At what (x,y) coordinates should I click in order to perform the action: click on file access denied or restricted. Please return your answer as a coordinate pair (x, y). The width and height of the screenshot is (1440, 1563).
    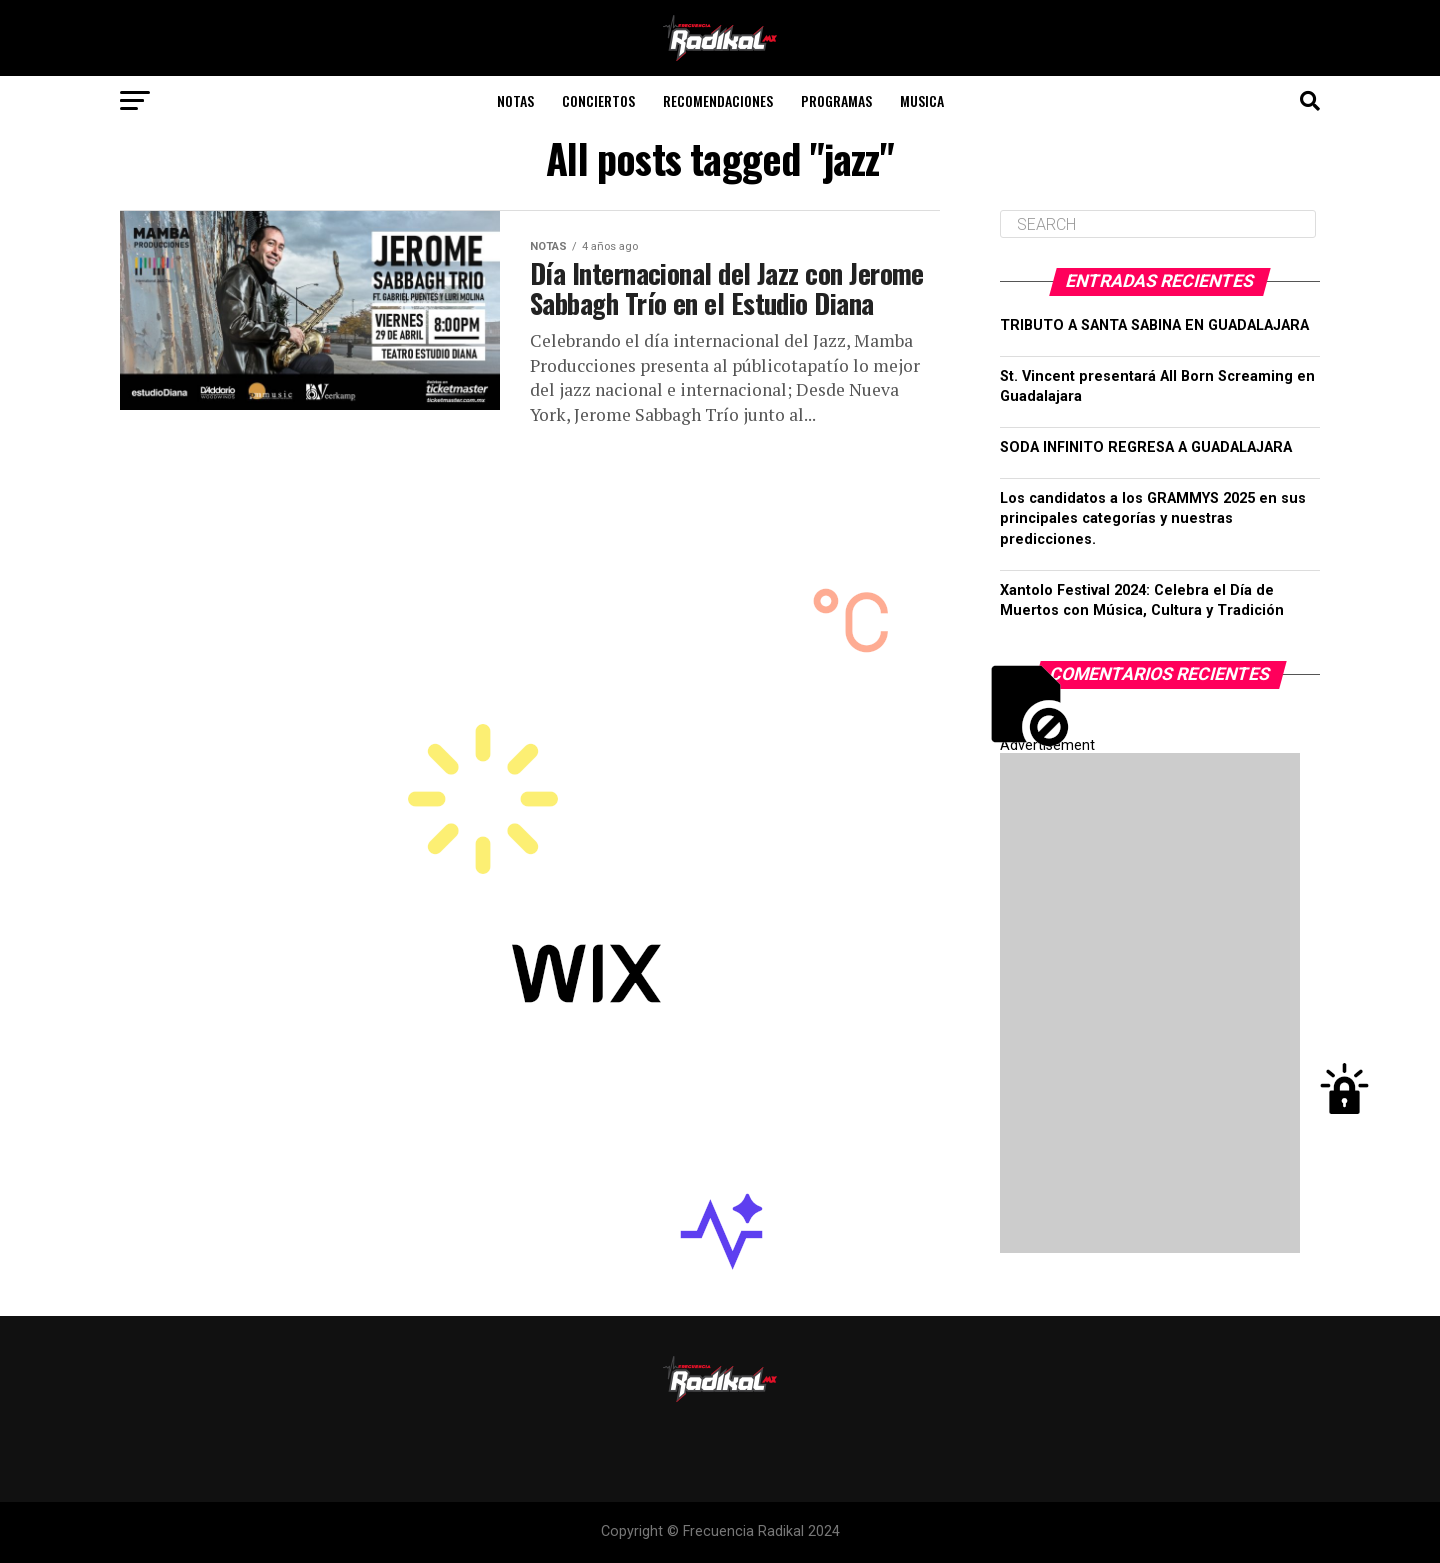
    Looking at the image, I should click on (1026, 704).